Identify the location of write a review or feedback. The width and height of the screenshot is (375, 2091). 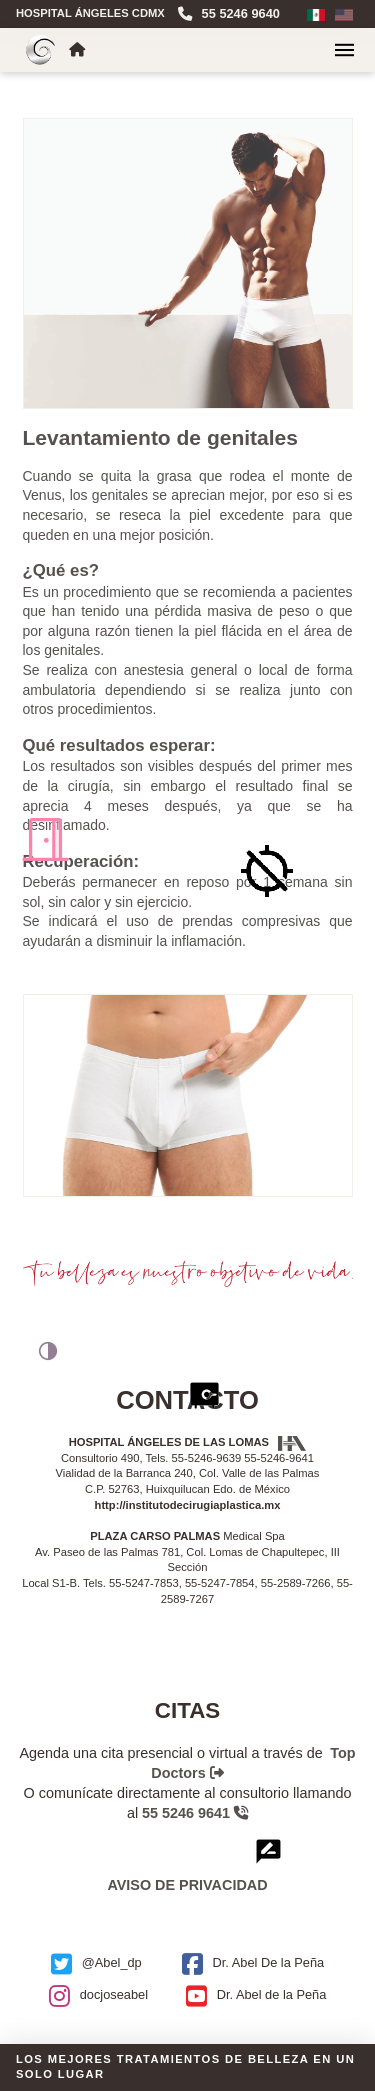
(268, 1851).